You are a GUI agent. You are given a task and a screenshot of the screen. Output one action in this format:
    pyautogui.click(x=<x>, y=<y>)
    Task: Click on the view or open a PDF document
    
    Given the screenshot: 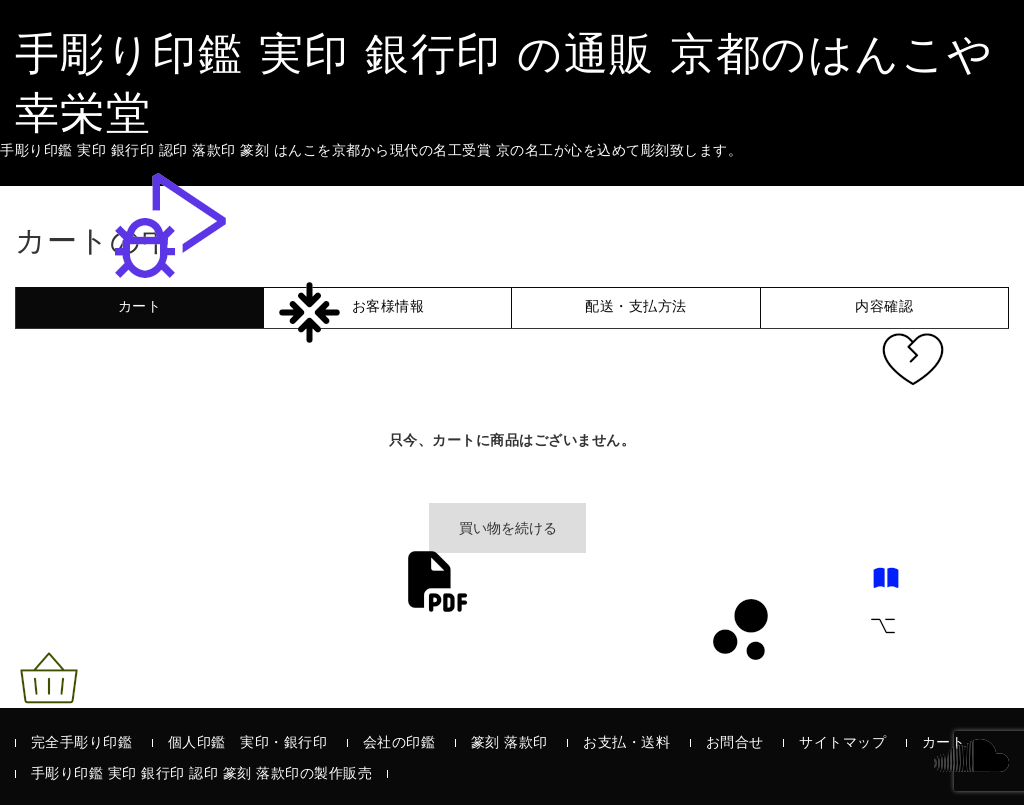 What is the action you would take?
    pyautogui.click(x=436, y=579)
    